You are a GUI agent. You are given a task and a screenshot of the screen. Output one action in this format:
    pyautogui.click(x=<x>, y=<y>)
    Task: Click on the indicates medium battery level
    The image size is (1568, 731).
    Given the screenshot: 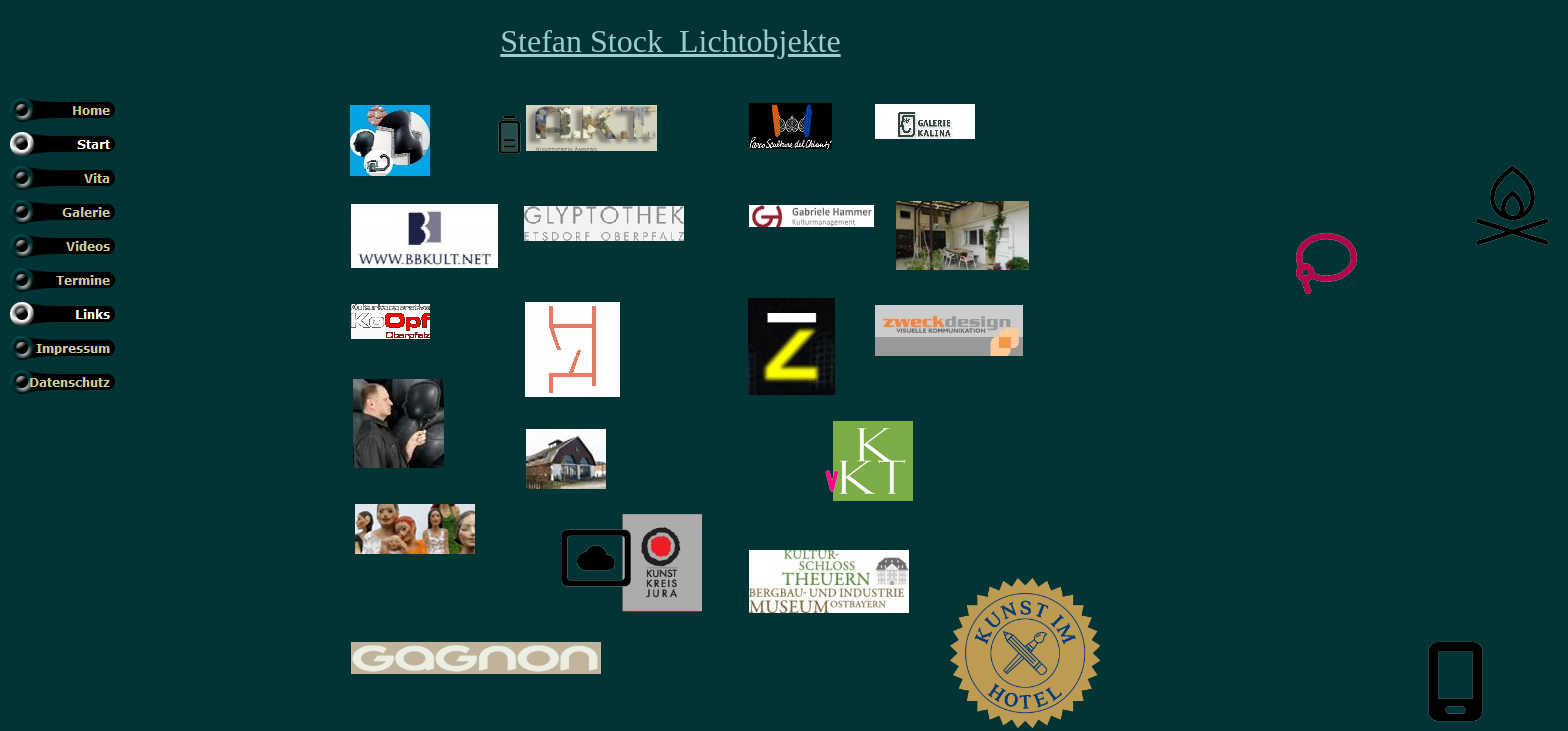 What is the action you would take?
    pyautogui.click(x=509, y=135)
    